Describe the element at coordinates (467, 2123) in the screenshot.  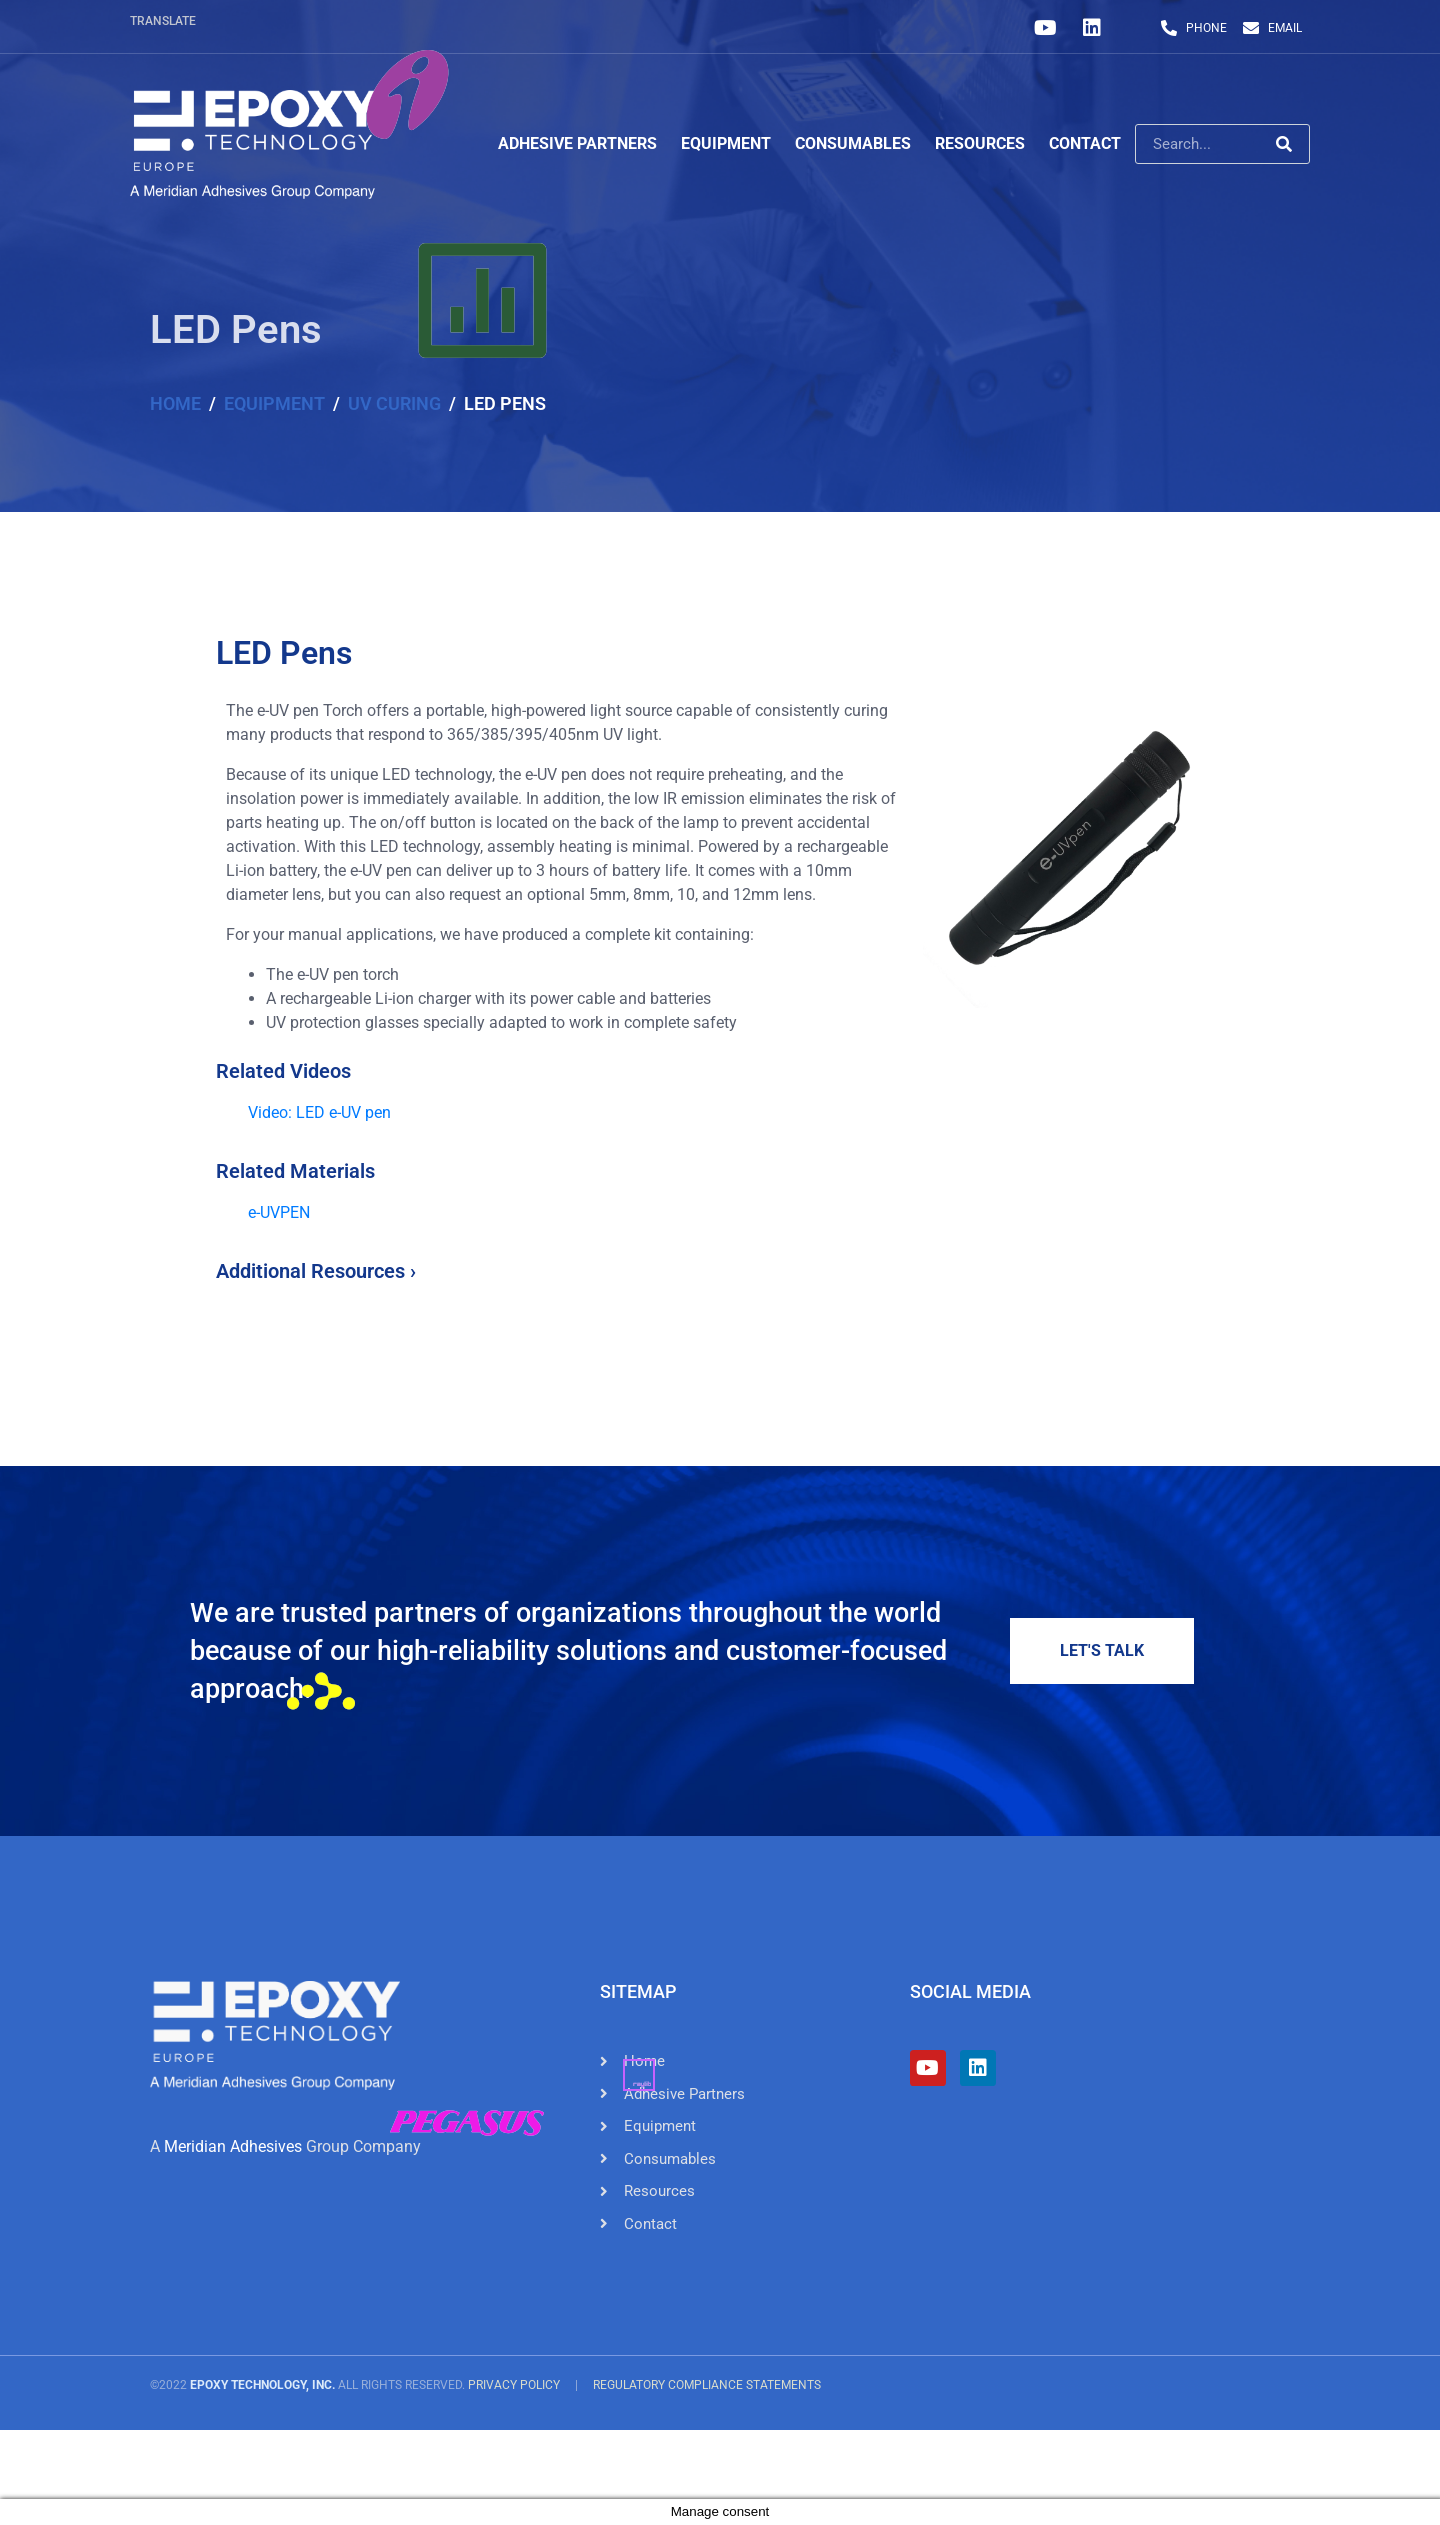
I see `Pegasus Airlines logo` at that location.